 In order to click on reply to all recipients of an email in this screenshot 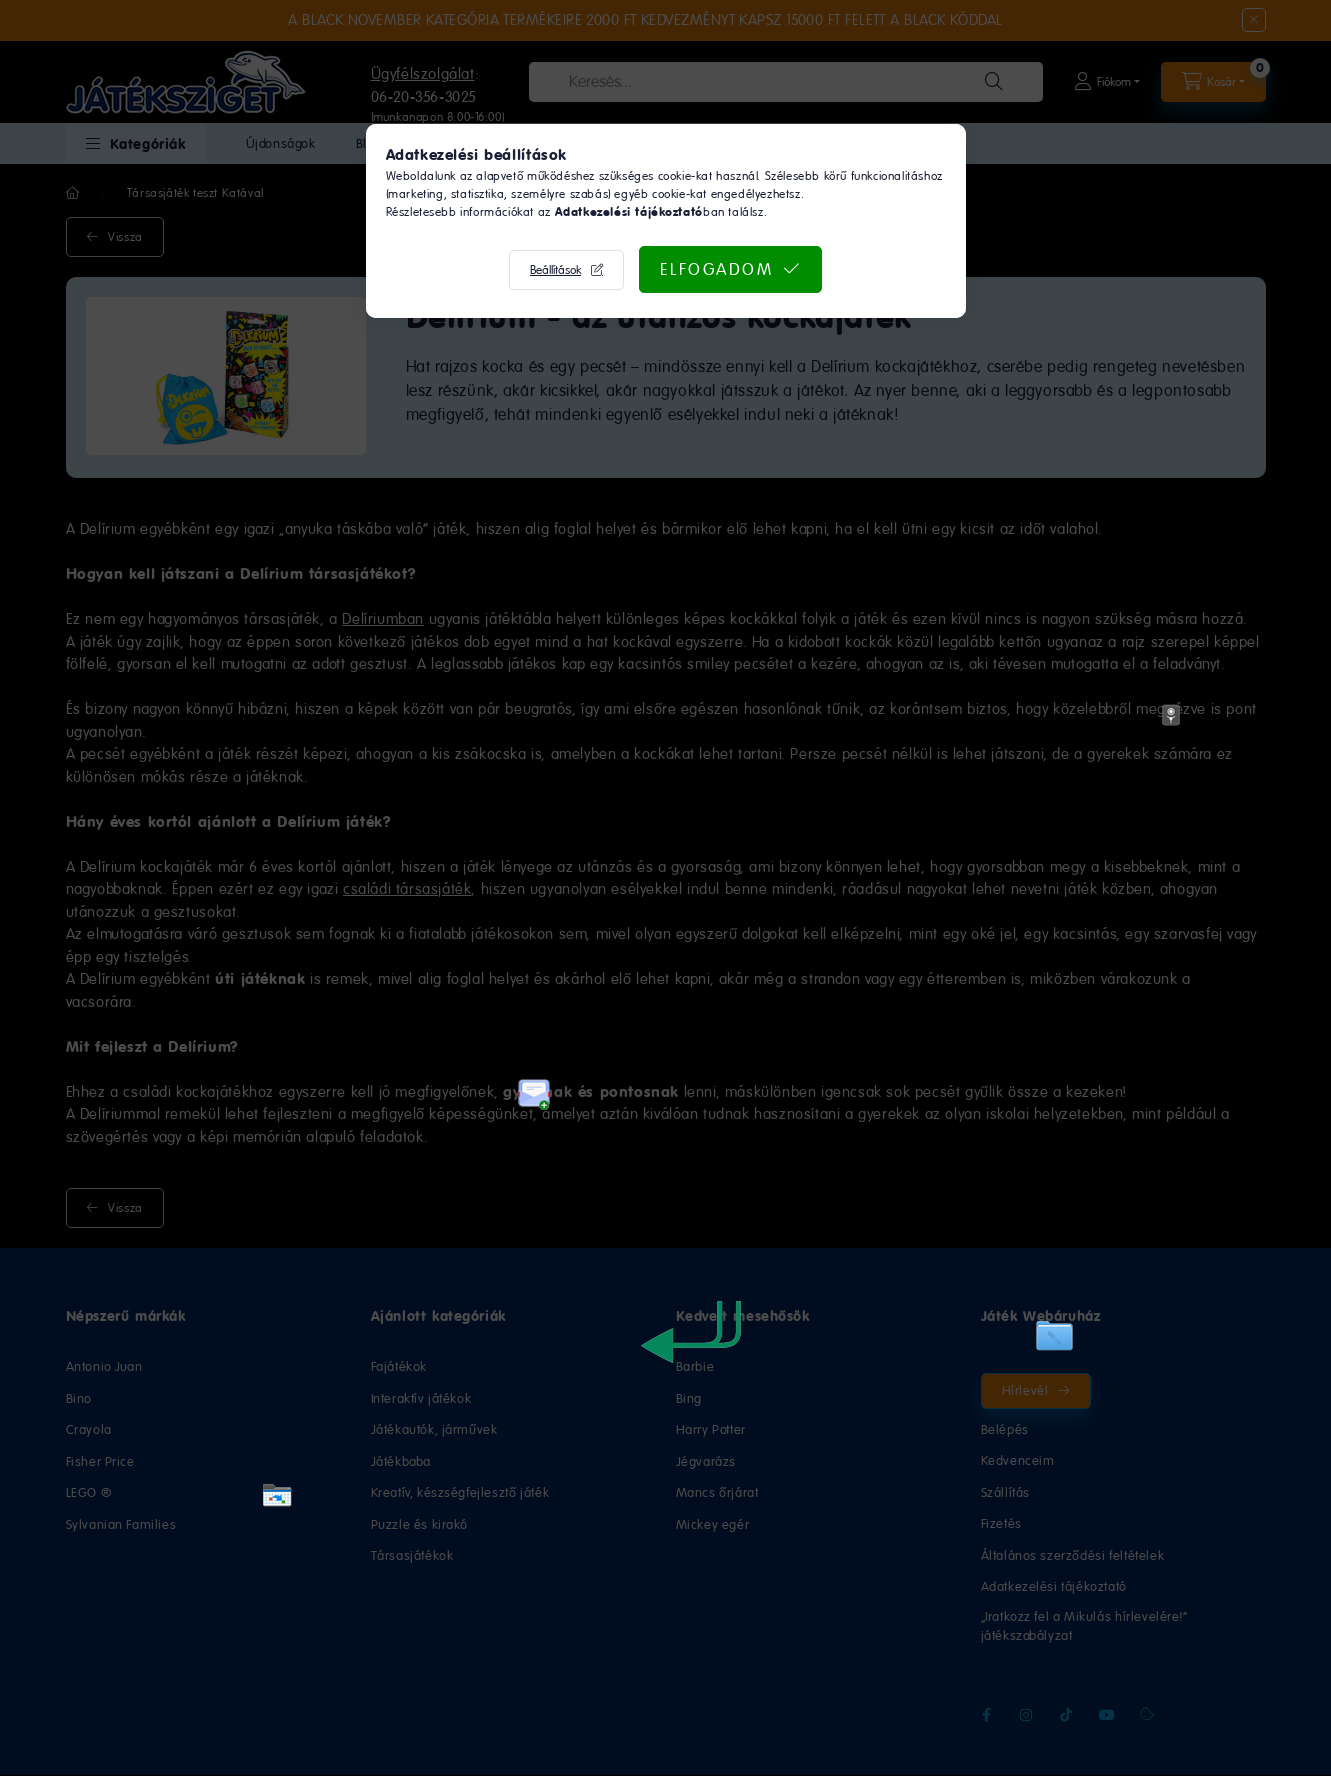, I will do `click(689, 1331)`.